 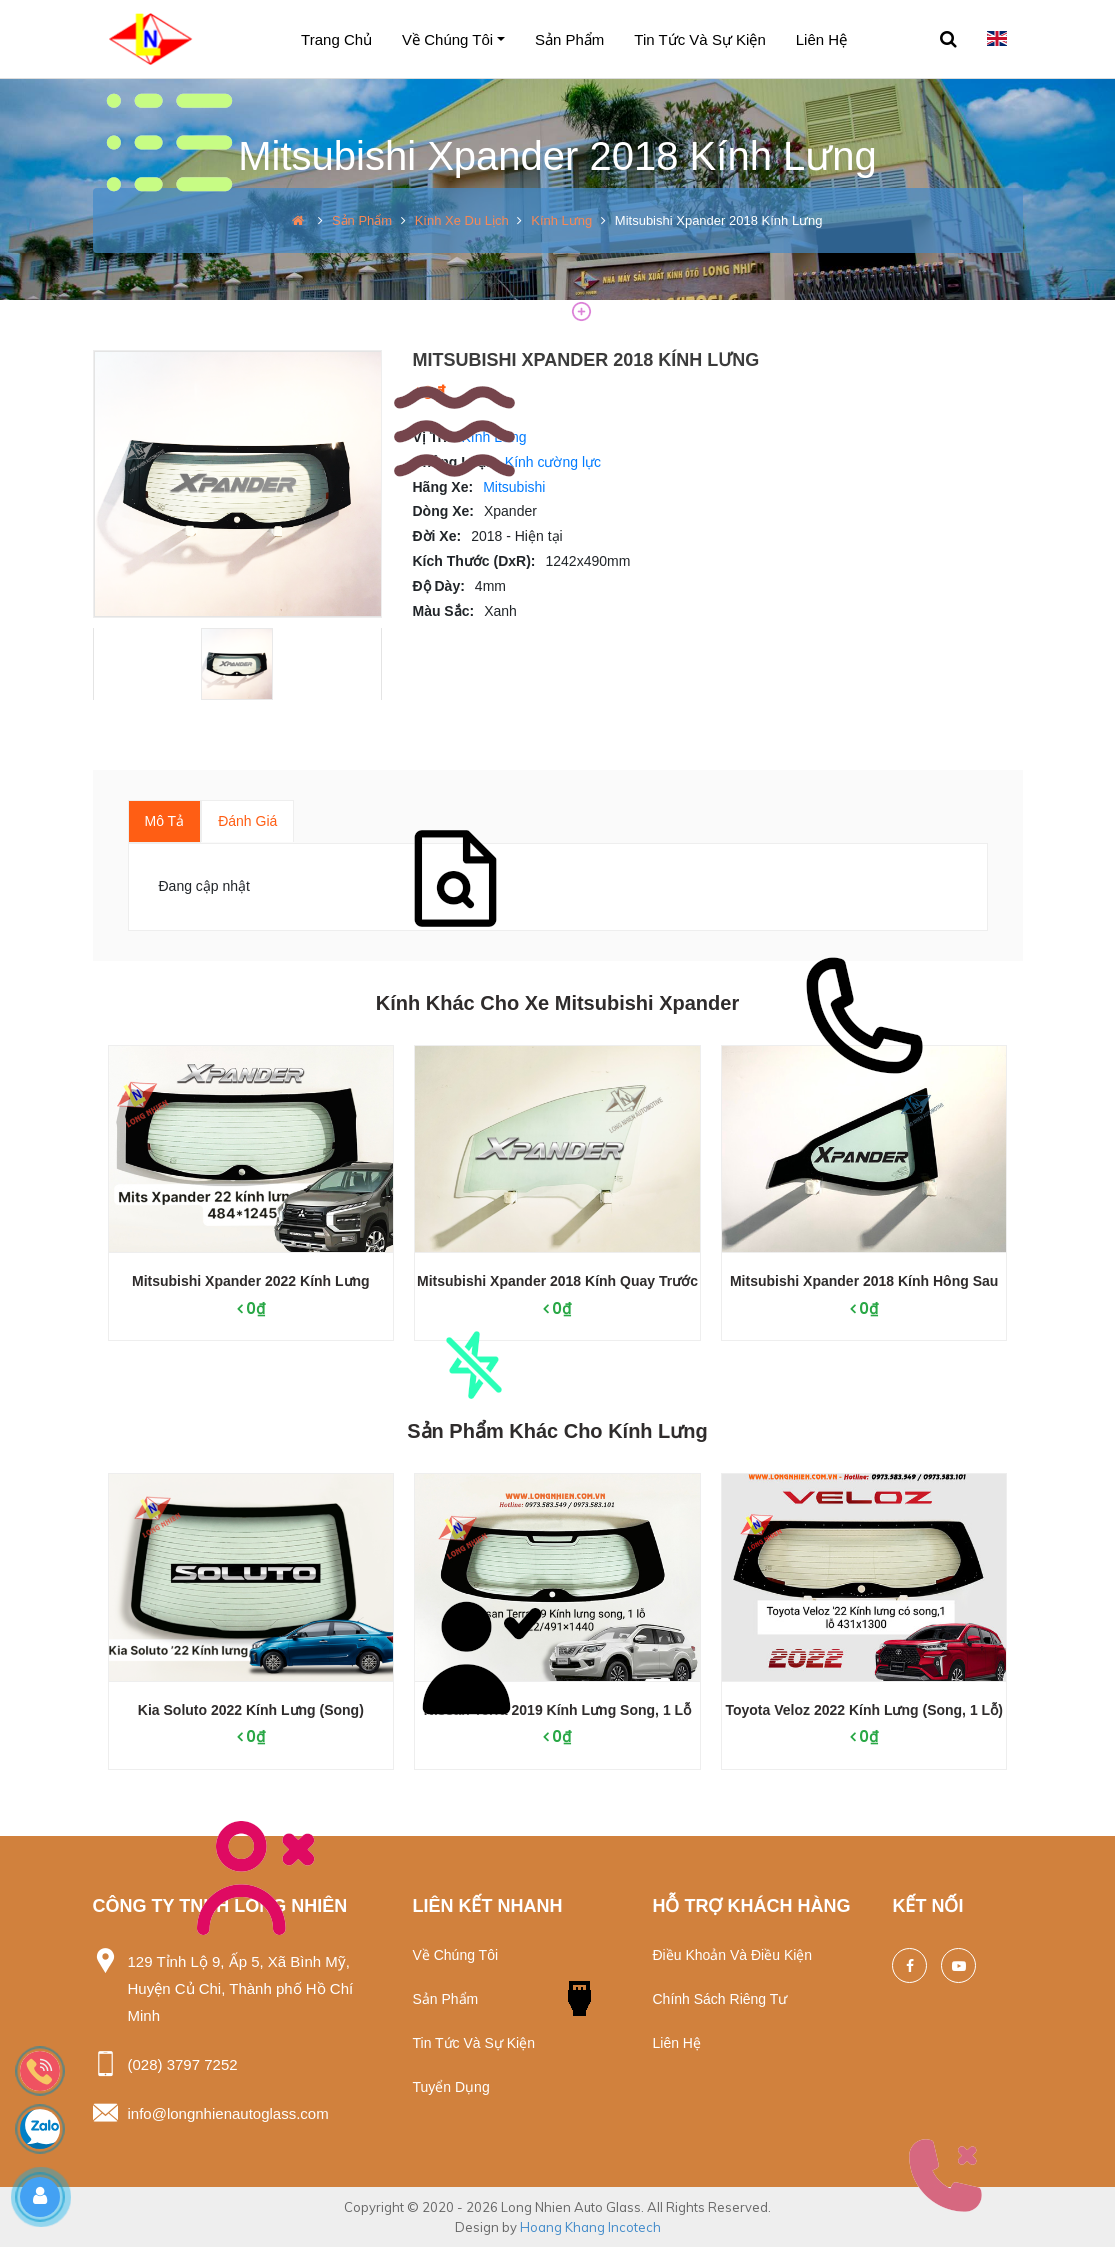 What do you see at coordinates (581, 311) in the screenshot?
I see `add a new item` at bounding box center [581, 311].